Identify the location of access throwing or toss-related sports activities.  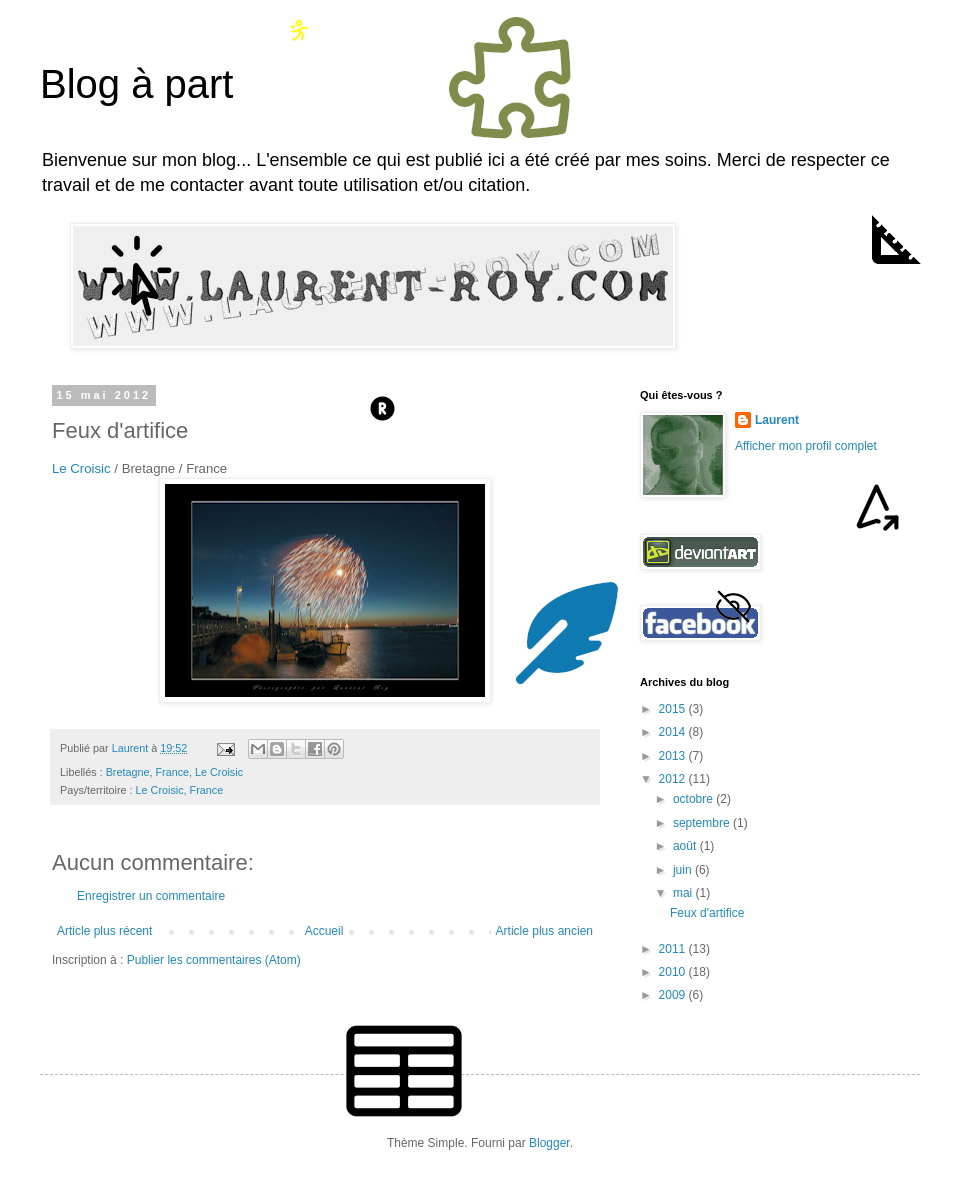
(299, 30).